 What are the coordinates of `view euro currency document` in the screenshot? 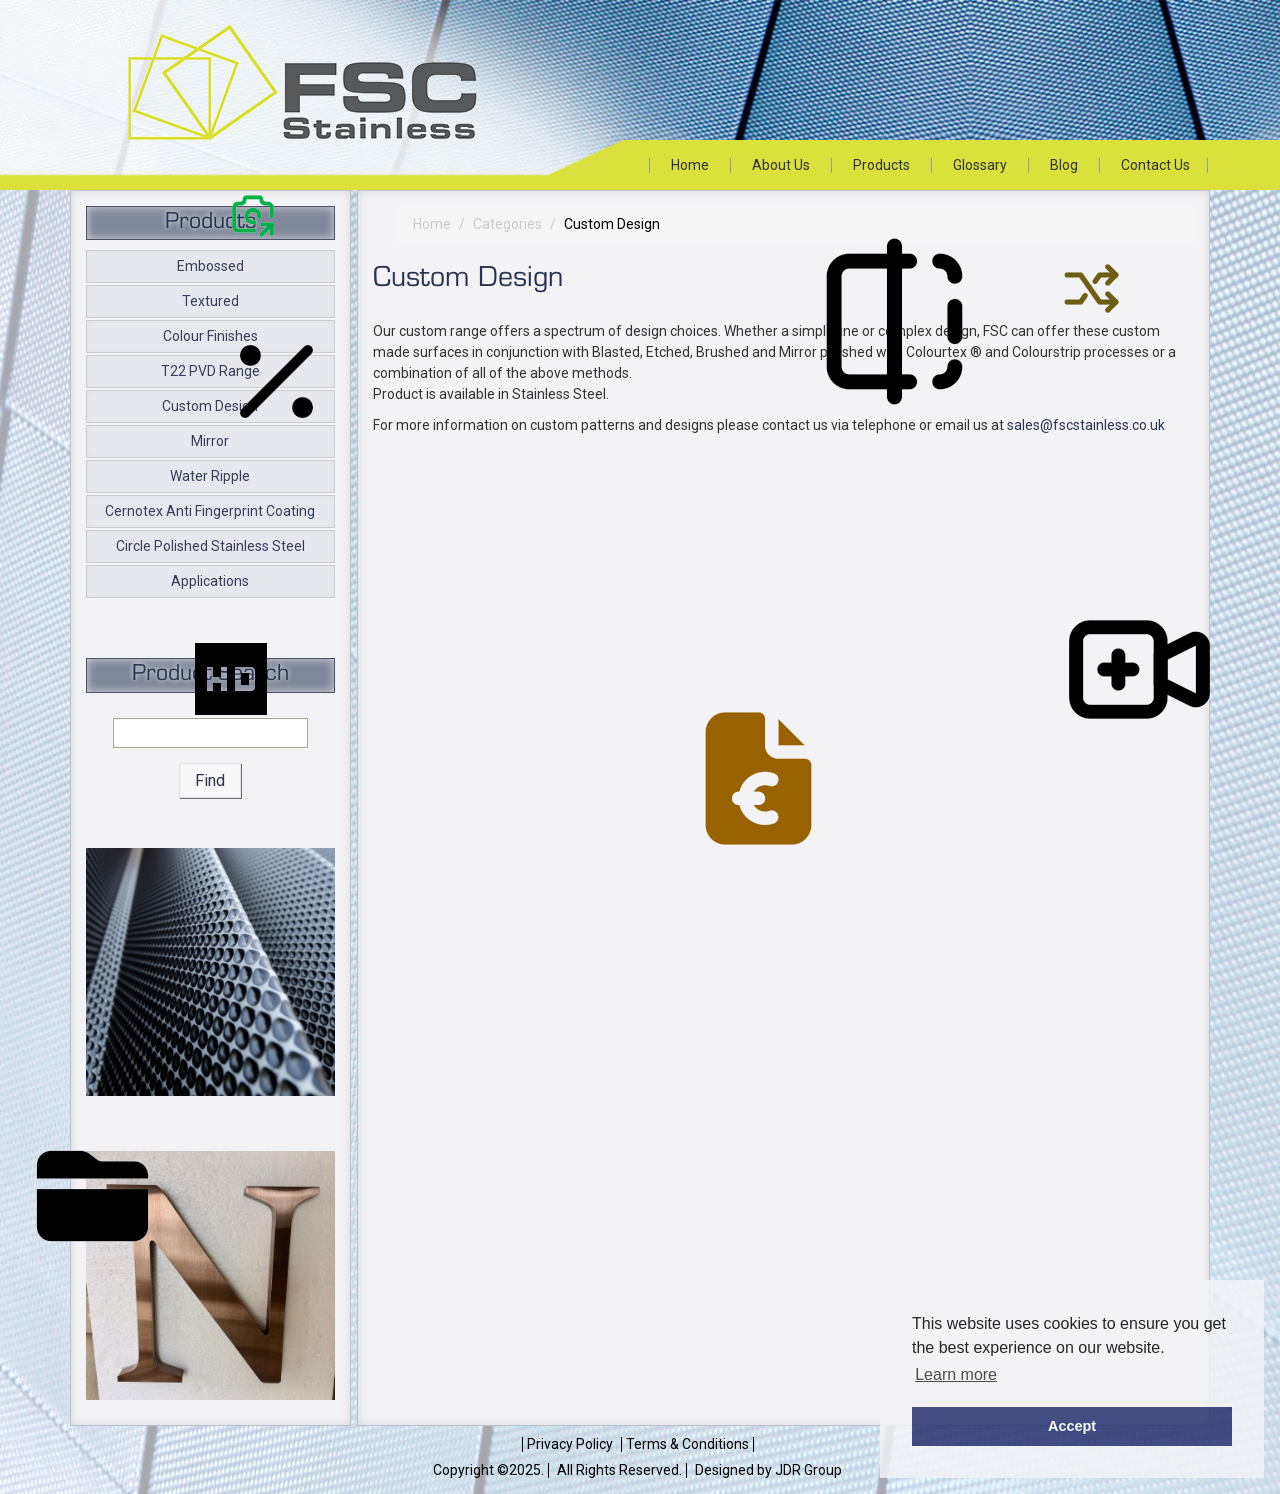 It's located at (758, 778).